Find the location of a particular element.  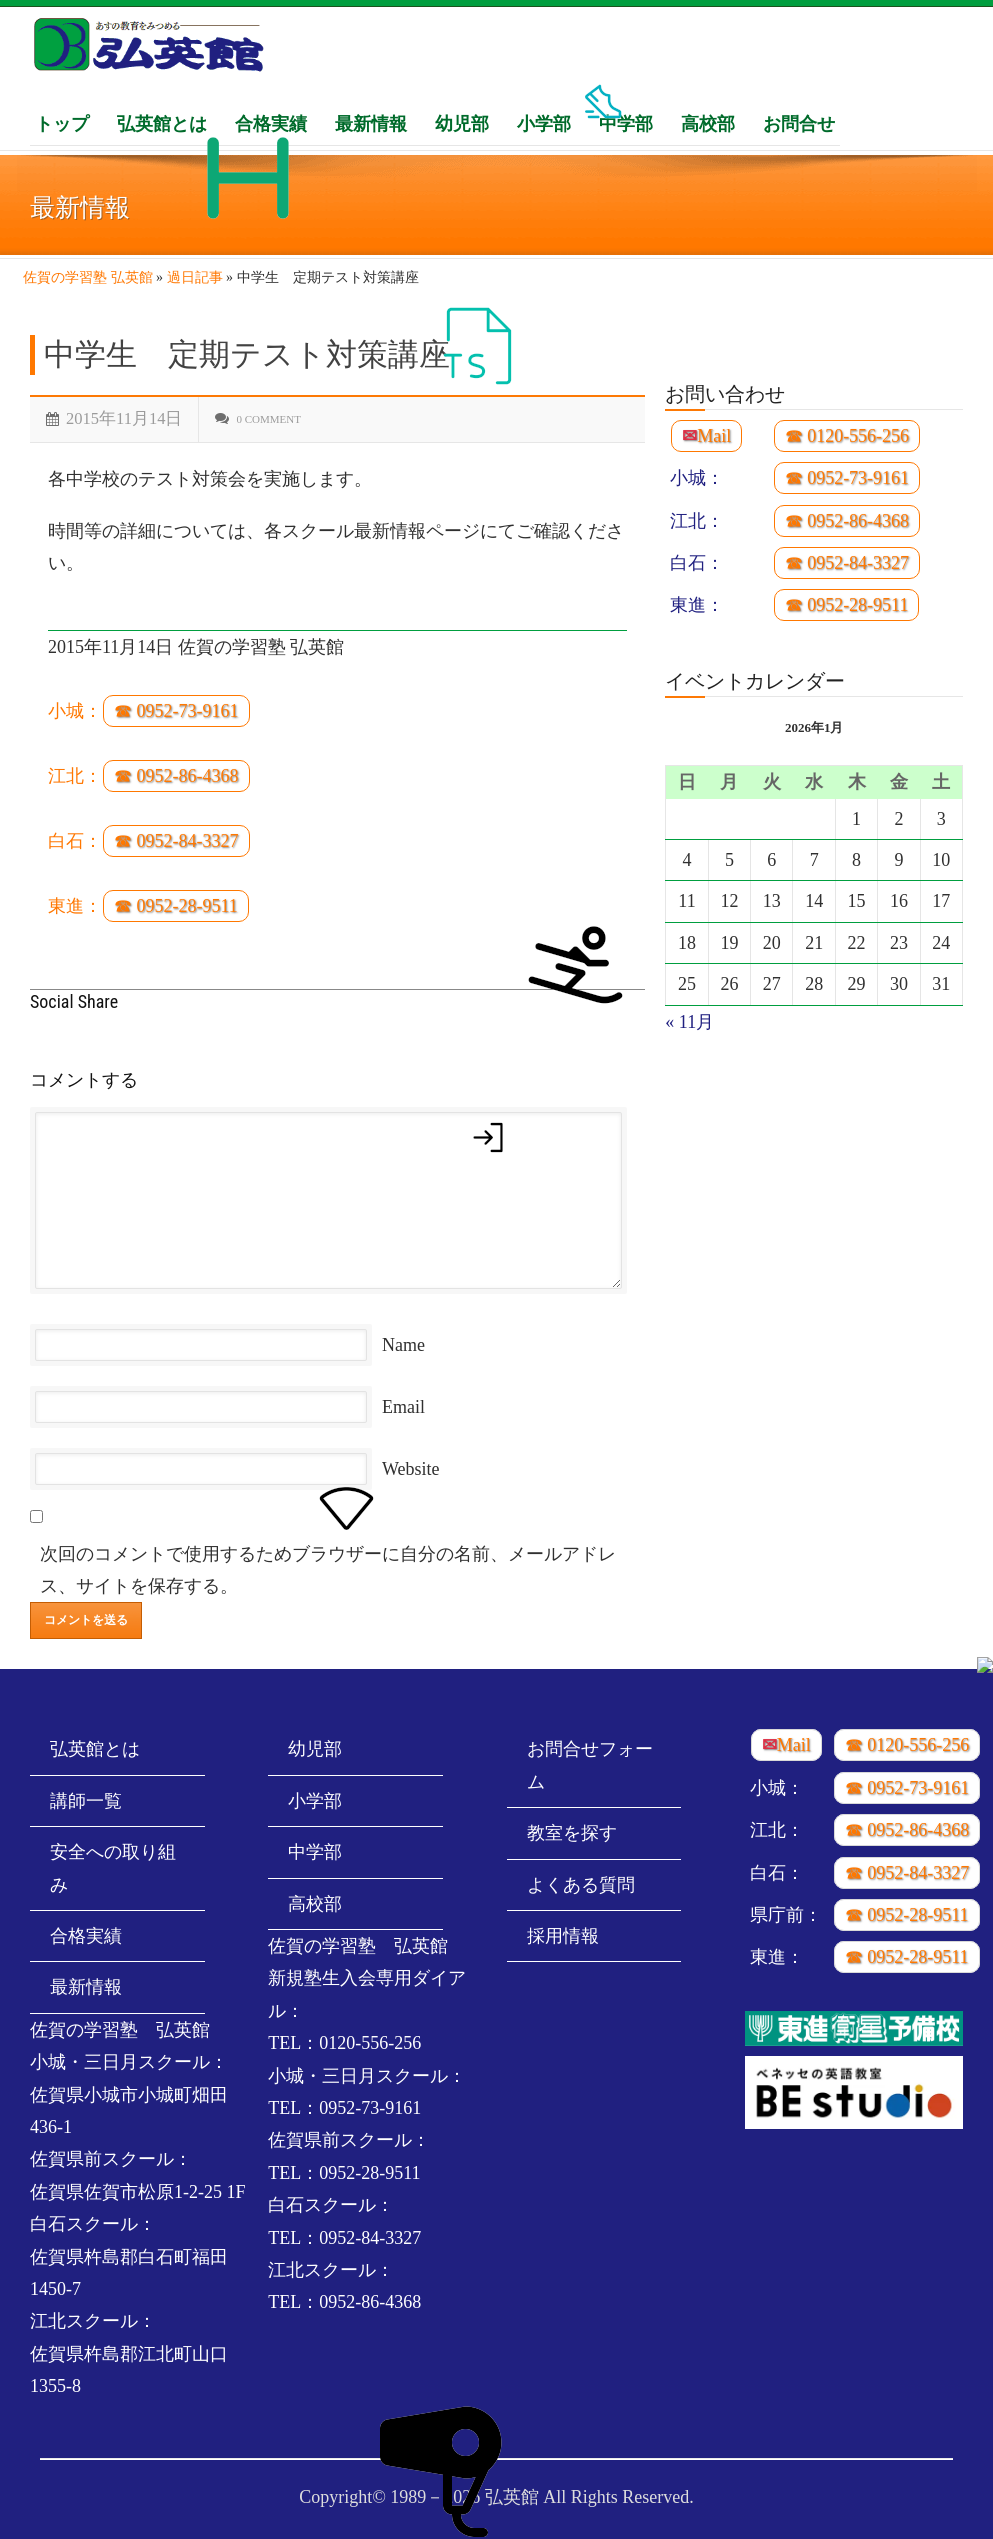

open a TypeScript file is located at coordinates (479, 346).